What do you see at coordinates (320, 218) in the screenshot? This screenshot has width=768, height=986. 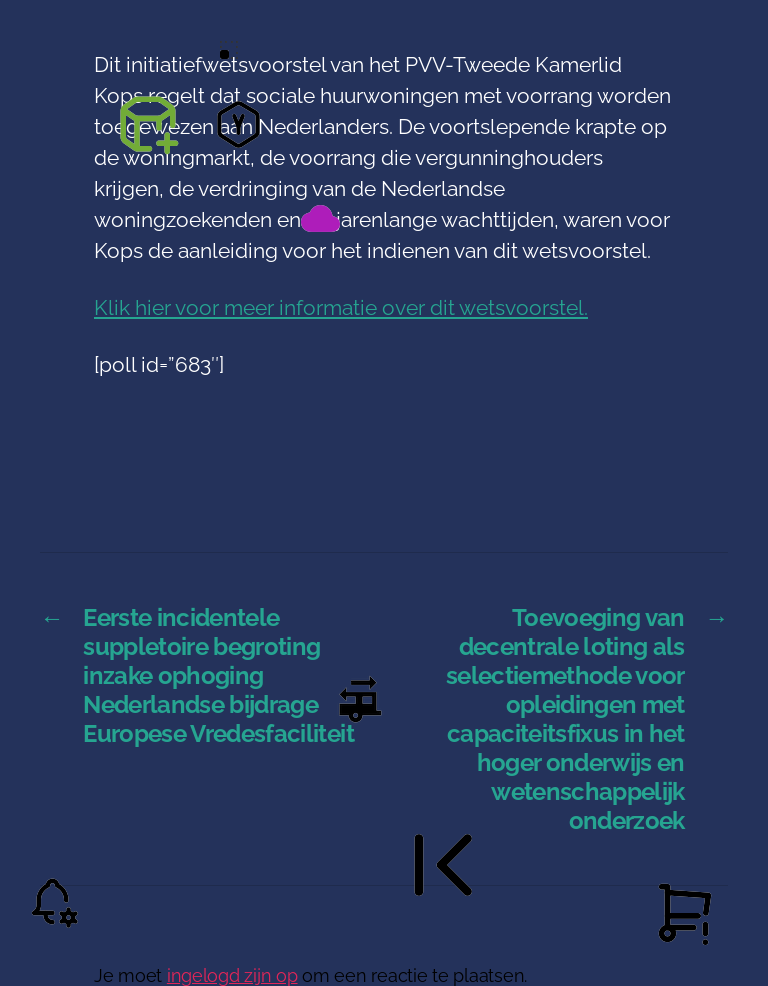 I see `access cloud storage` at bounding box center [320, 218].